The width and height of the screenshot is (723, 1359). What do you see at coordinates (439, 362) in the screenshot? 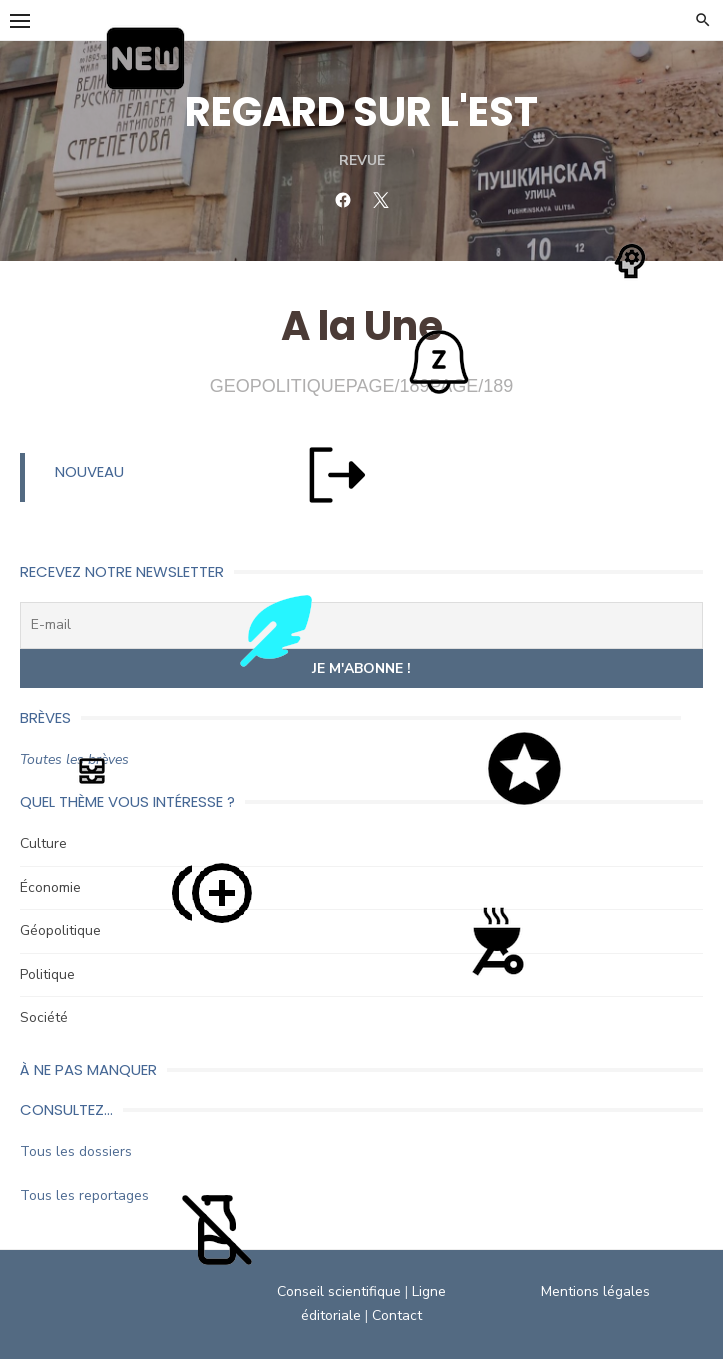
I see `snooze notifications` at bounding box center [439, 362].